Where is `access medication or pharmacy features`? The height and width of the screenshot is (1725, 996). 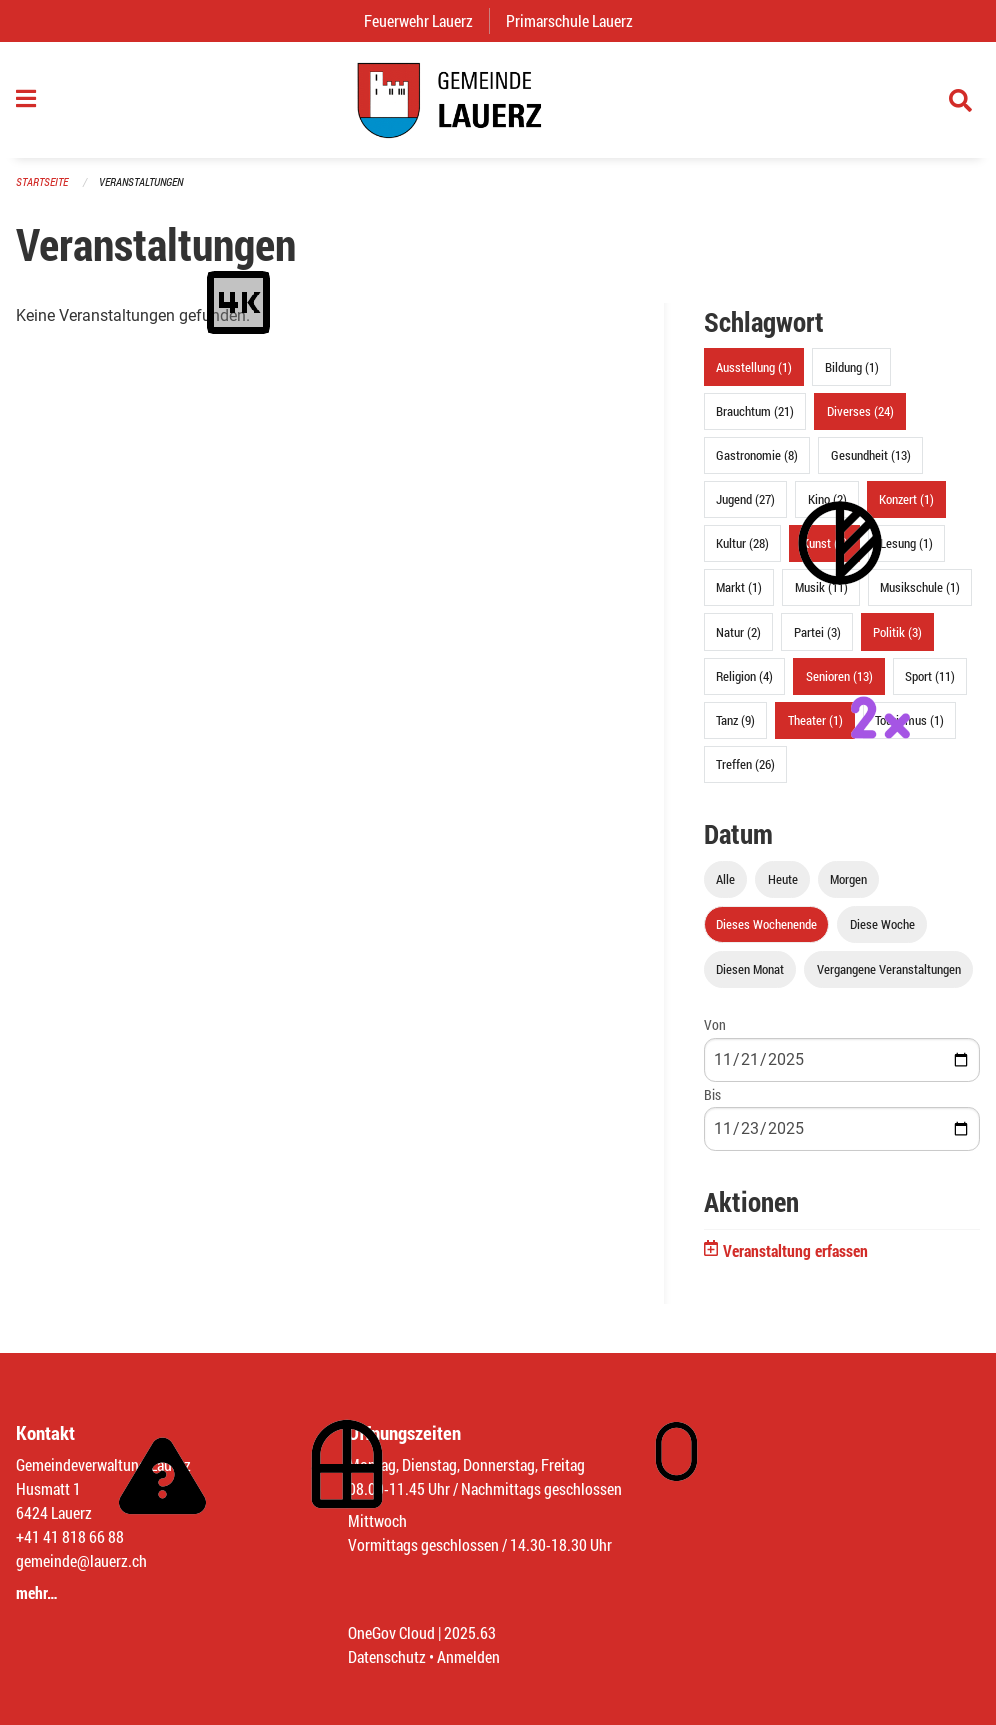
access medication or pharmacy features is located at coordinates (676, 1451).